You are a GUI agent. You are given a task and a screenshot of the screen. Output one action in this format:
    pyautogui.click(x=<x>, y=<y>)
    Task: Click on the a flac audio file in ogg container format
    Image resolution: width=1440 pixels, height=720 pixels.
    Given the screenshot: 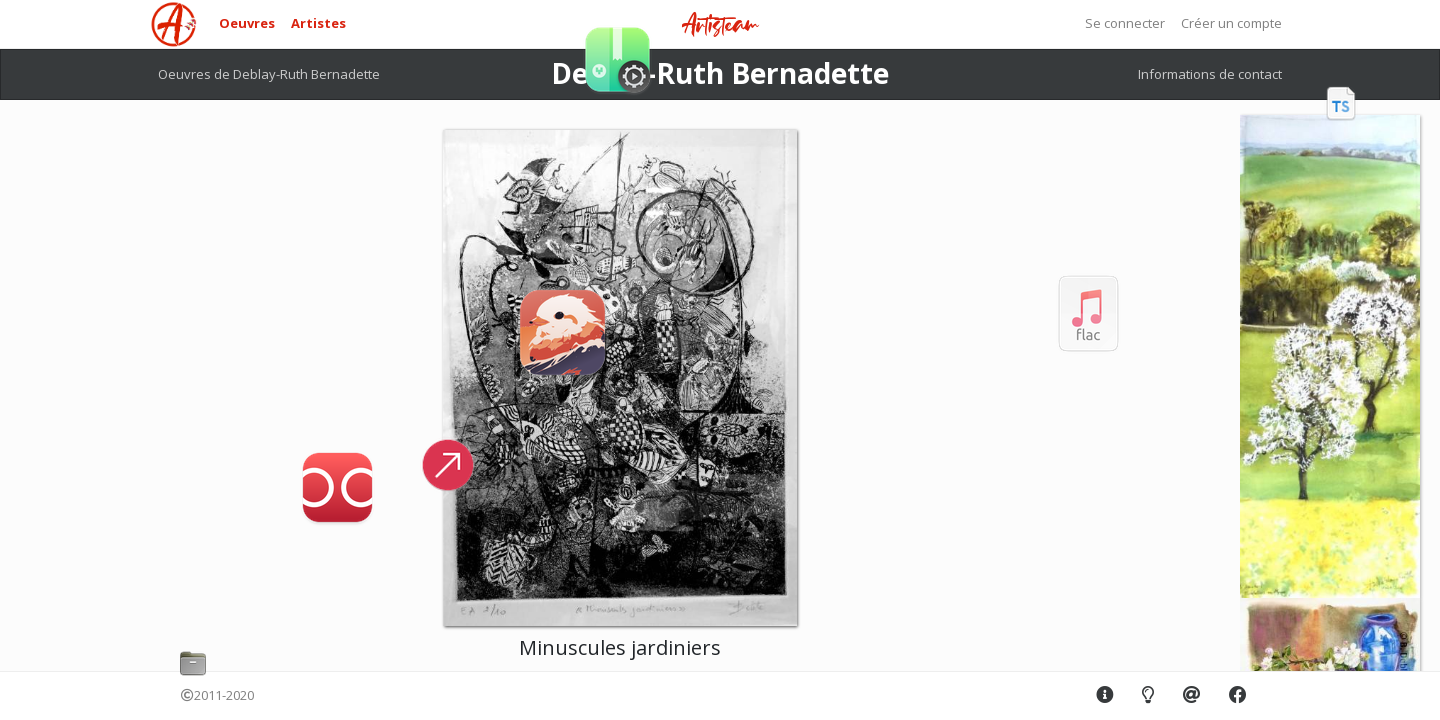 What is the action you would take?
    pyautogui.click(x=1088, y=313)
    